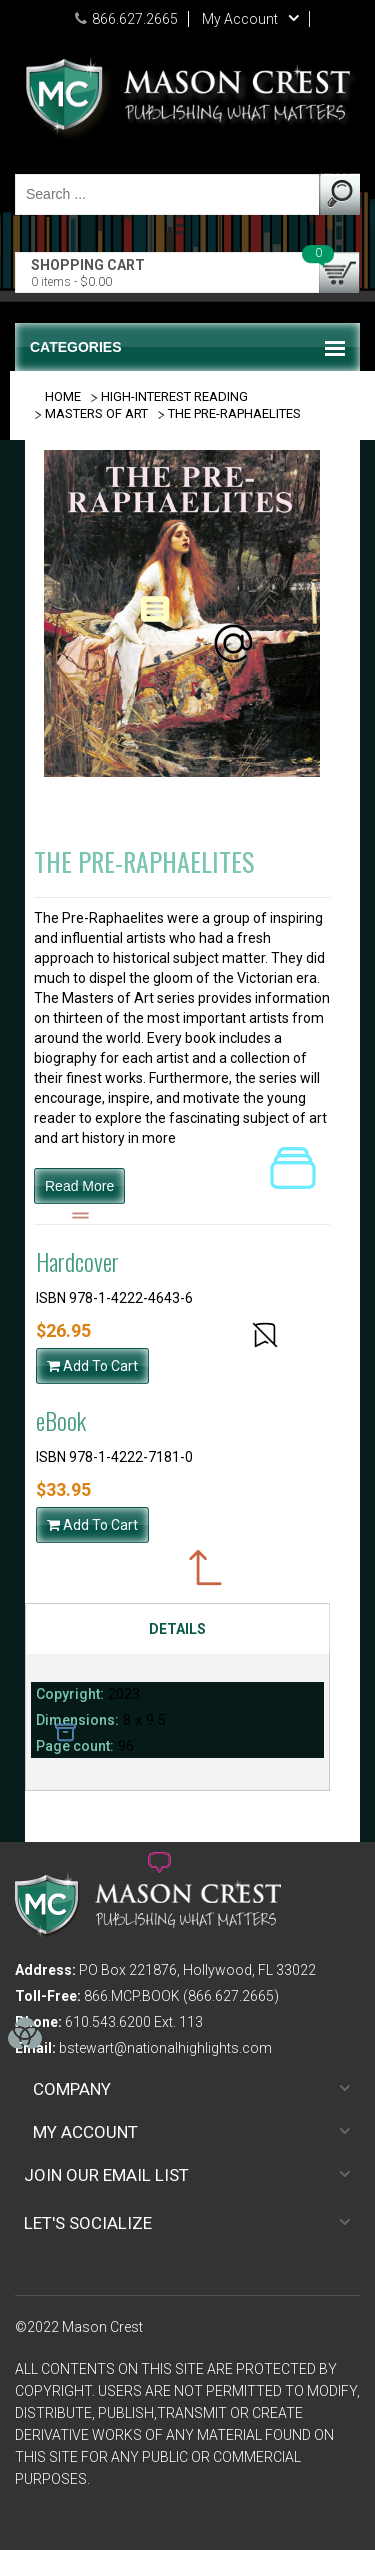 The image size is (375, 2550). What do you see at coordinates (265, 1335) in the screenshot?
I see `remove from bookmarks` at bounding box center [265, 1335].